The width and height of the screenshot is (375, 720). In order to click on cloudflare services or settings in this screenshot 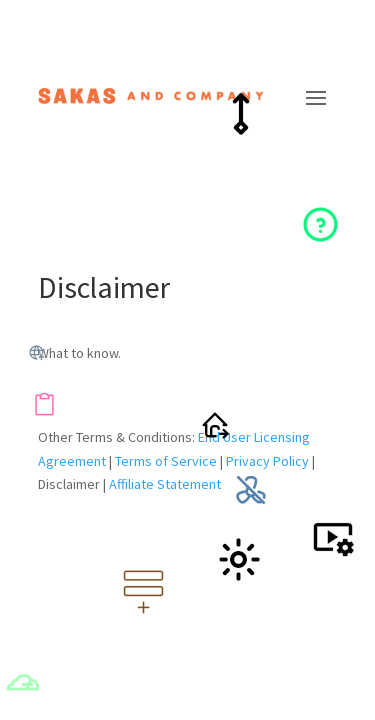, I will do `click(23, 683)`.